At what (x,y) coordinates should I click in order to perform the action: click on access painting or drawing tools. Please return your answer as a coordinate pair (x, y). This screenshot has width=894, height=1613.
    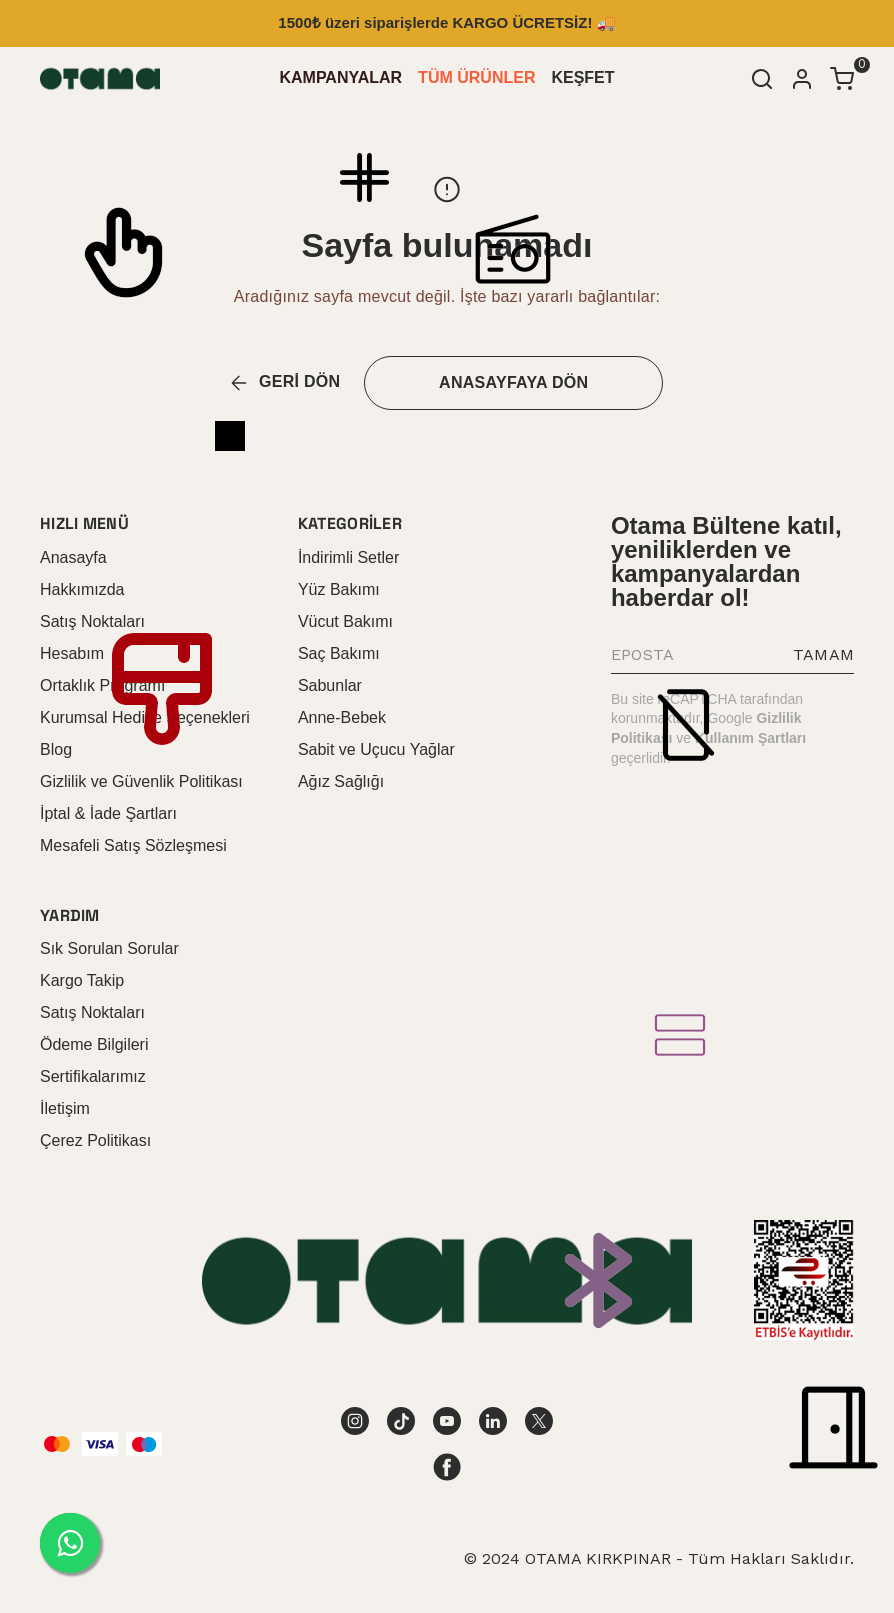
    Looking at the image, I should click on (162, 687).